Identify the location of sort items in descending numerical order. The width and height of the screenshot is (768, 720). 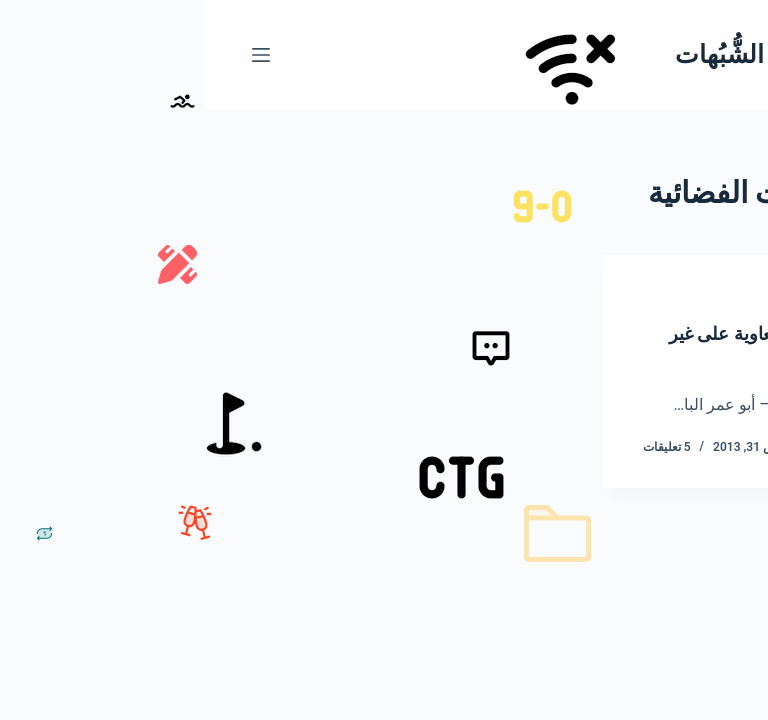
(542, 206).